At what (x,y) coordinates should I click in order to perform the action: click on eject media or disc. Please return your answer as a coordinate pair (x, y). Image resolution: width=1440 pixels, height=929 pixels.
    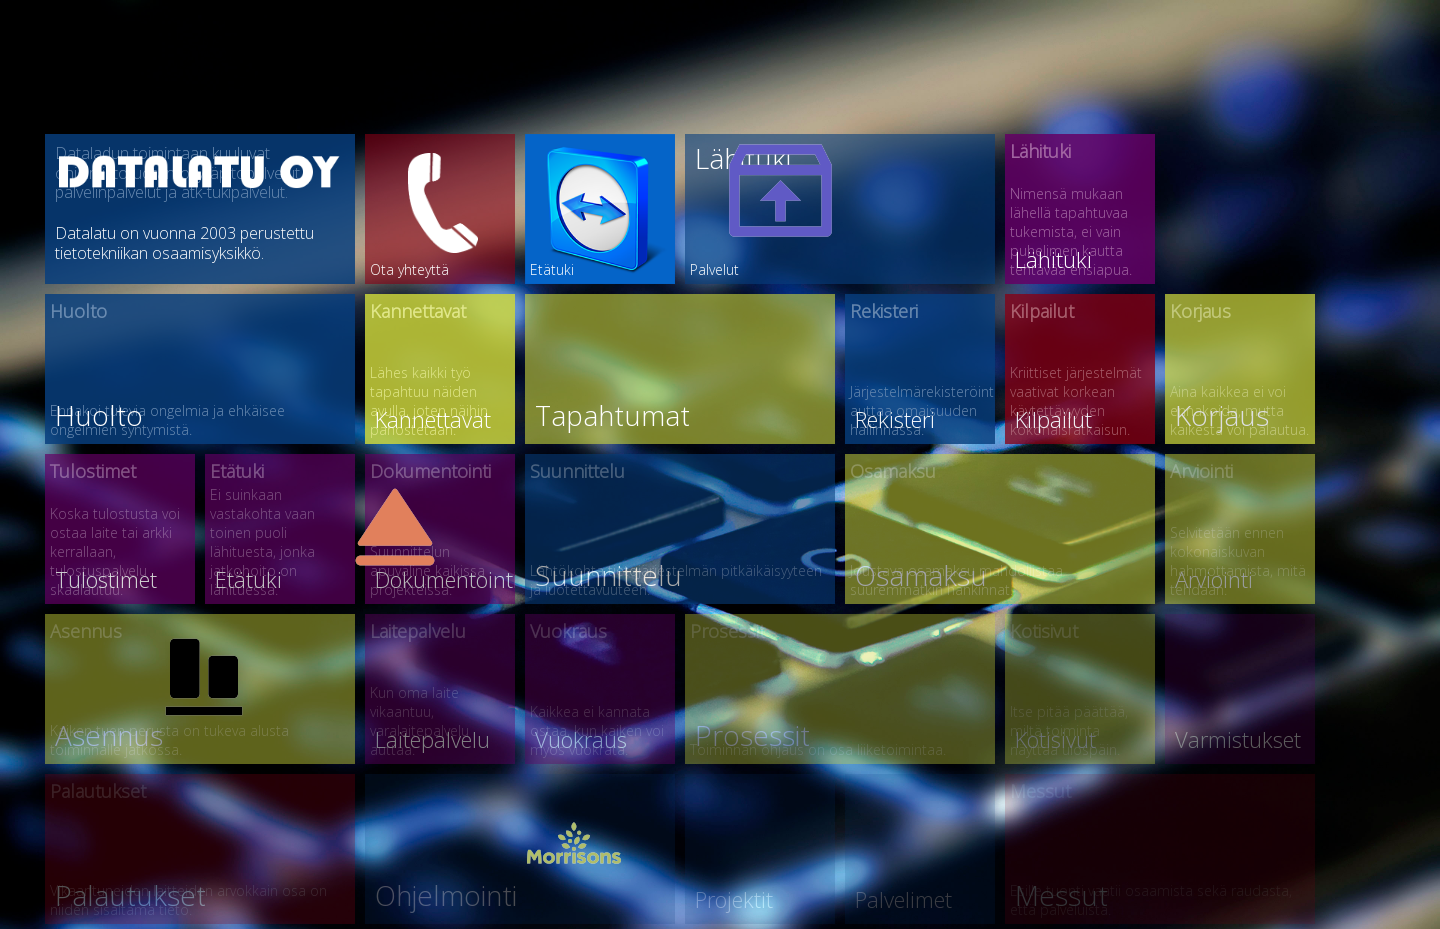
    Looking at the image, I should click on (395, 531).